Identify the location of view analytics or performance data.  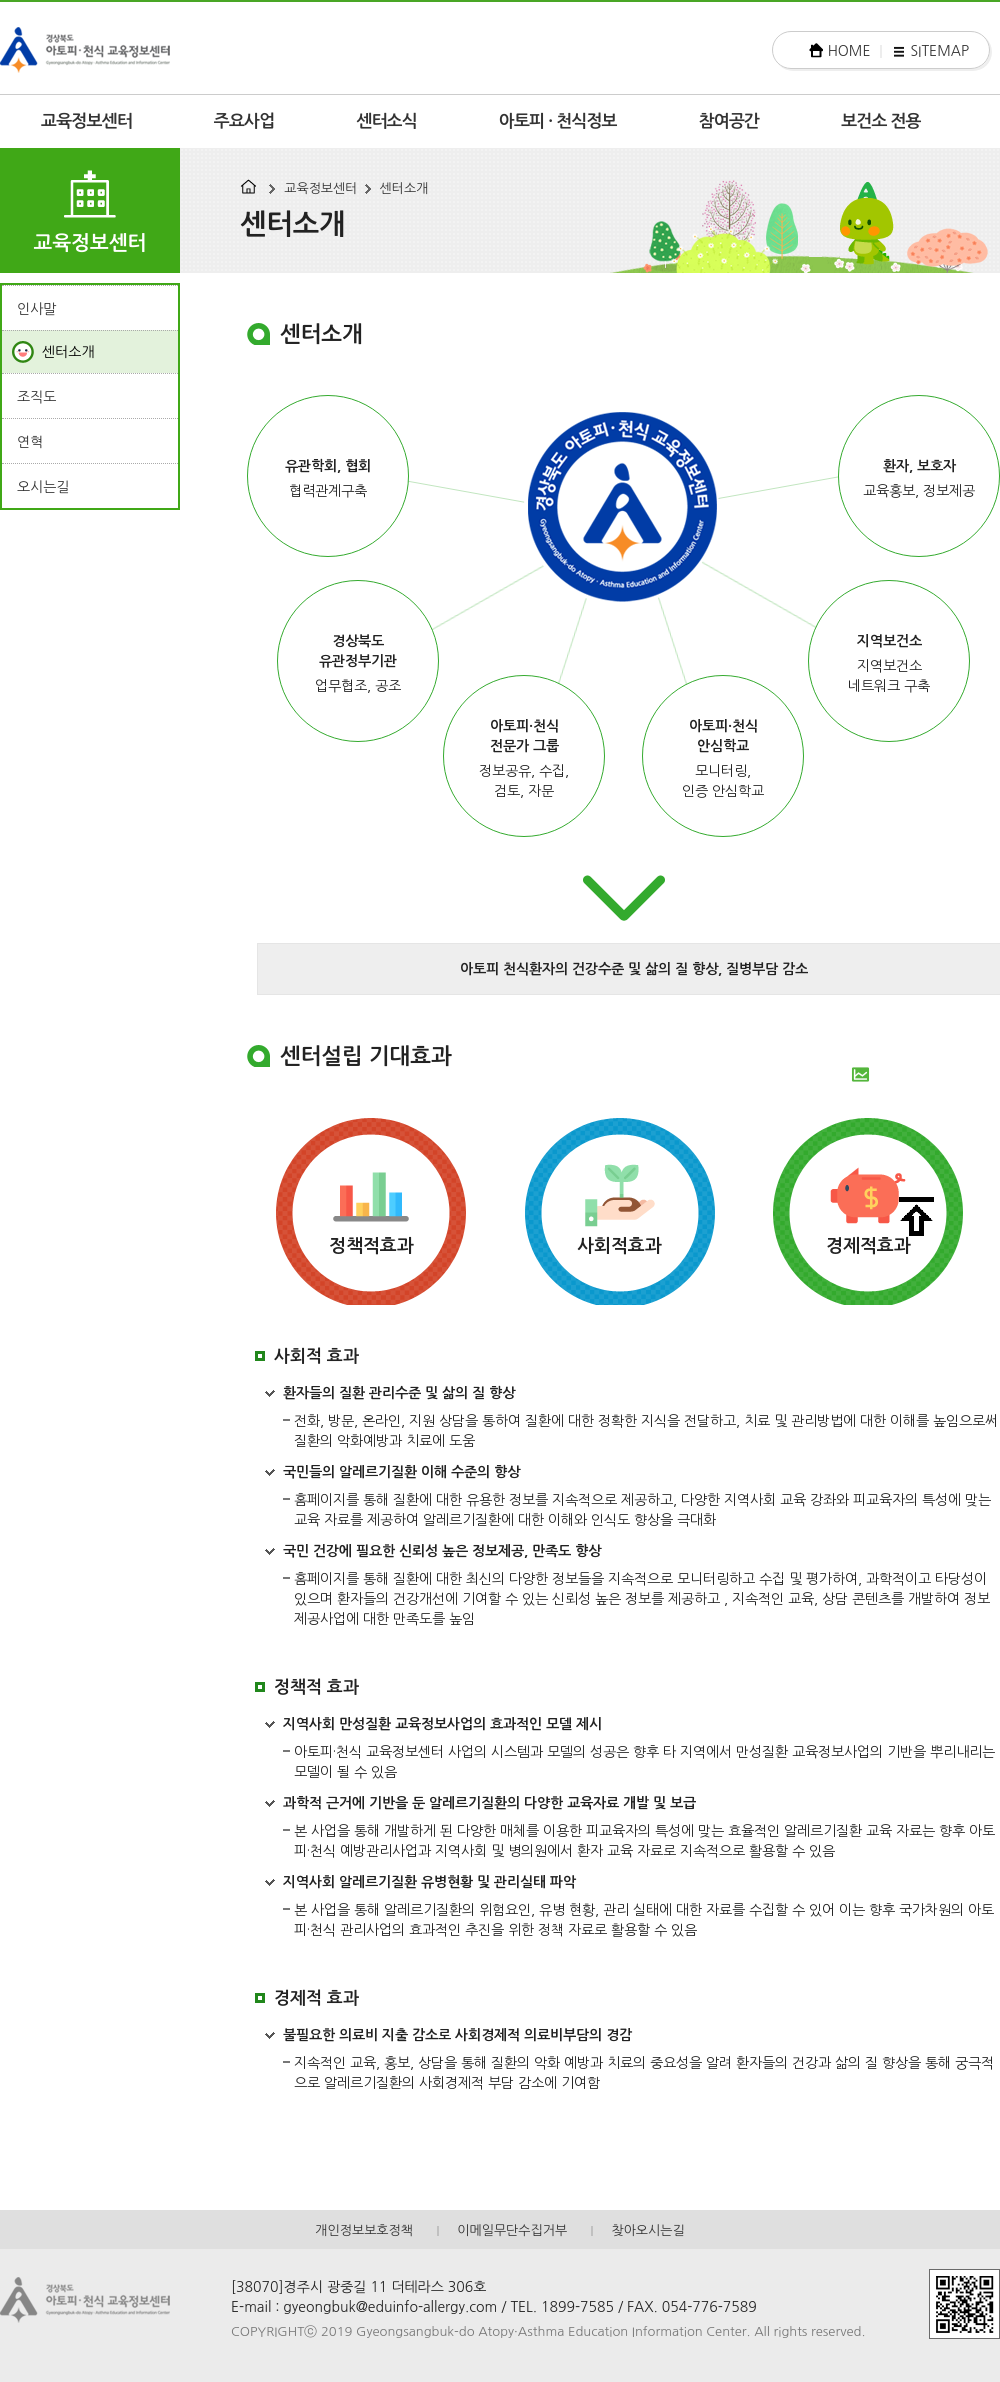
(860, 1074).